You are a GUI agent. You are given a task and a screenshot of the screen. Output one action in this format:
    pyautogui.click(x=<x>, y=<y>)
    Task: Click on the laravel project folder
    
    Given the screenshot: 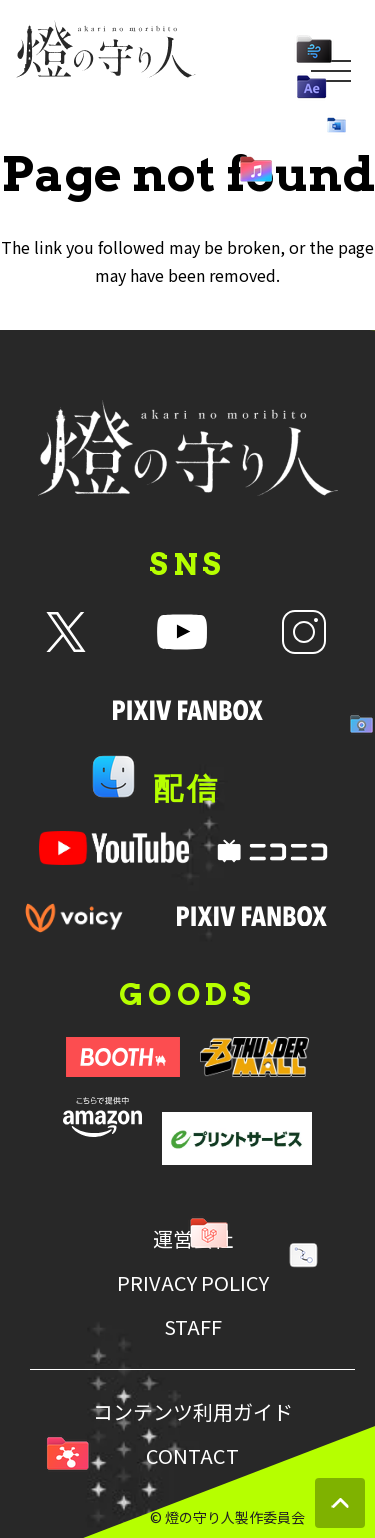 What is the action you would take?
    pyautogui.click(x=209, y=1234)
    